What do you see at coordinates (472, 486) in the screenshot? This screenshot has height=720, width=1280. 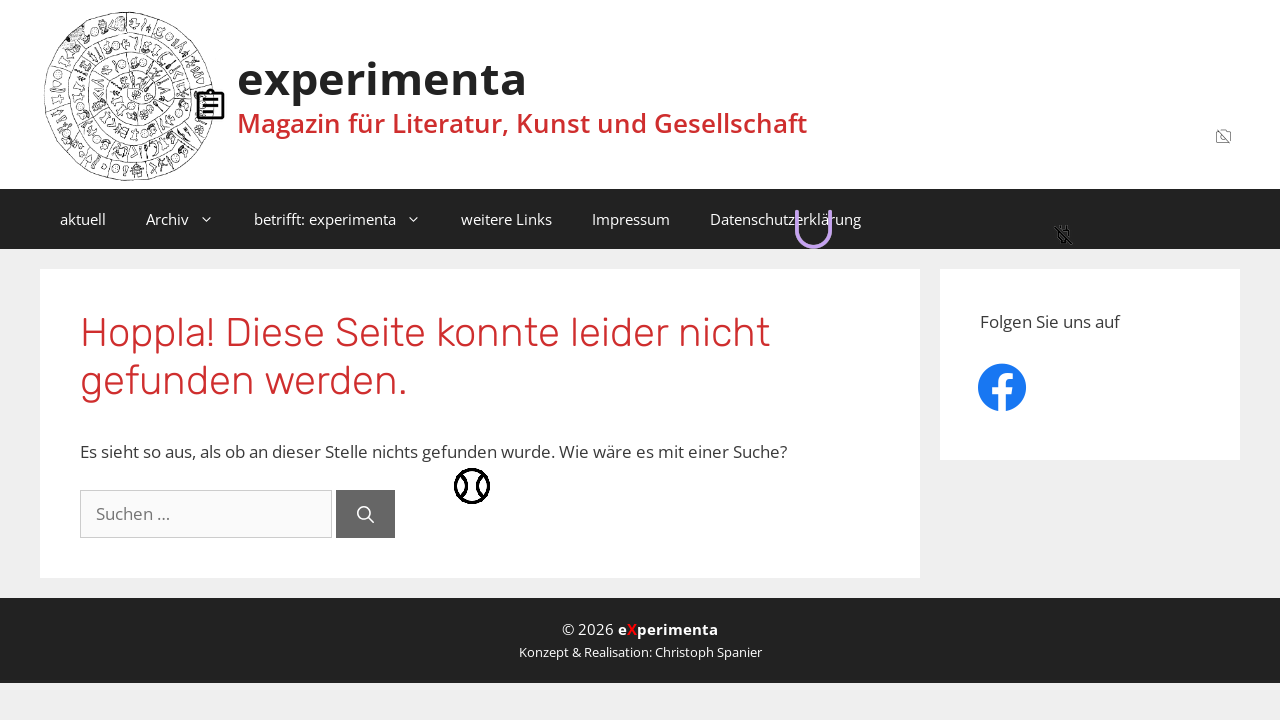 I see `access baseball or sports content` at bounding box center [472, 486].